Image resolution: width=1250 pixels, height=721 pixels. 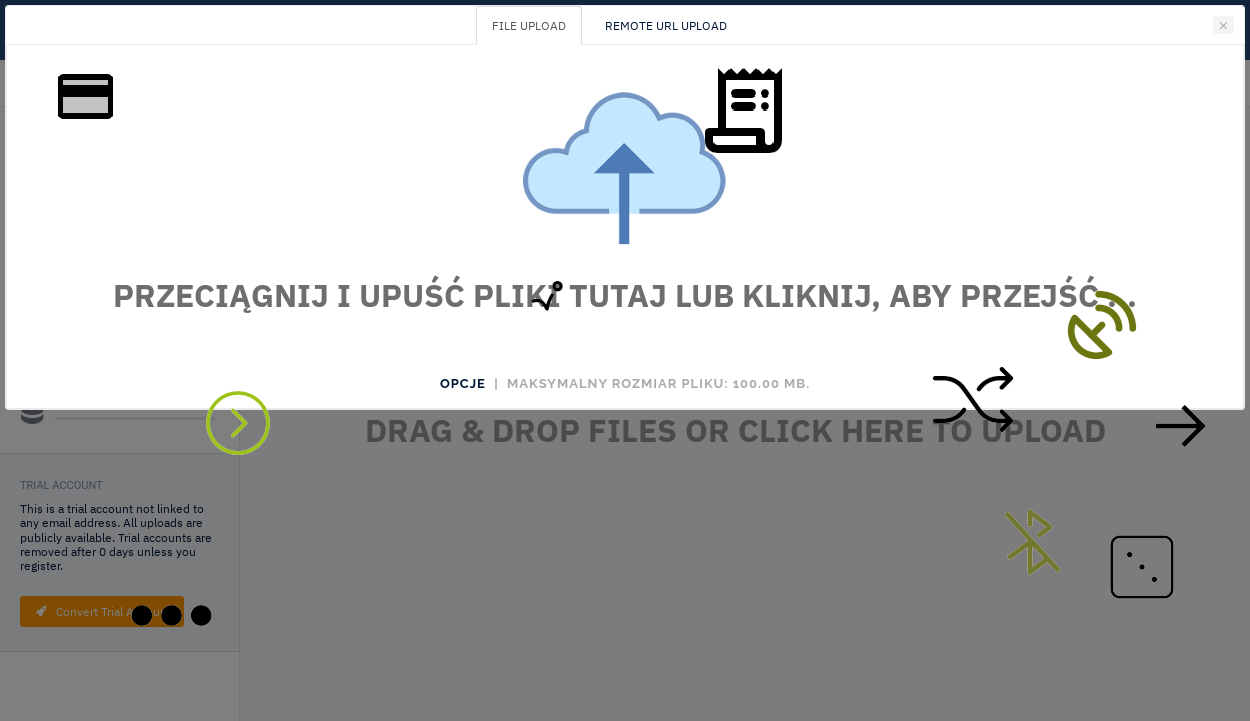 I want to click on navigate to the next item or page, so click(x=1181, y=426).